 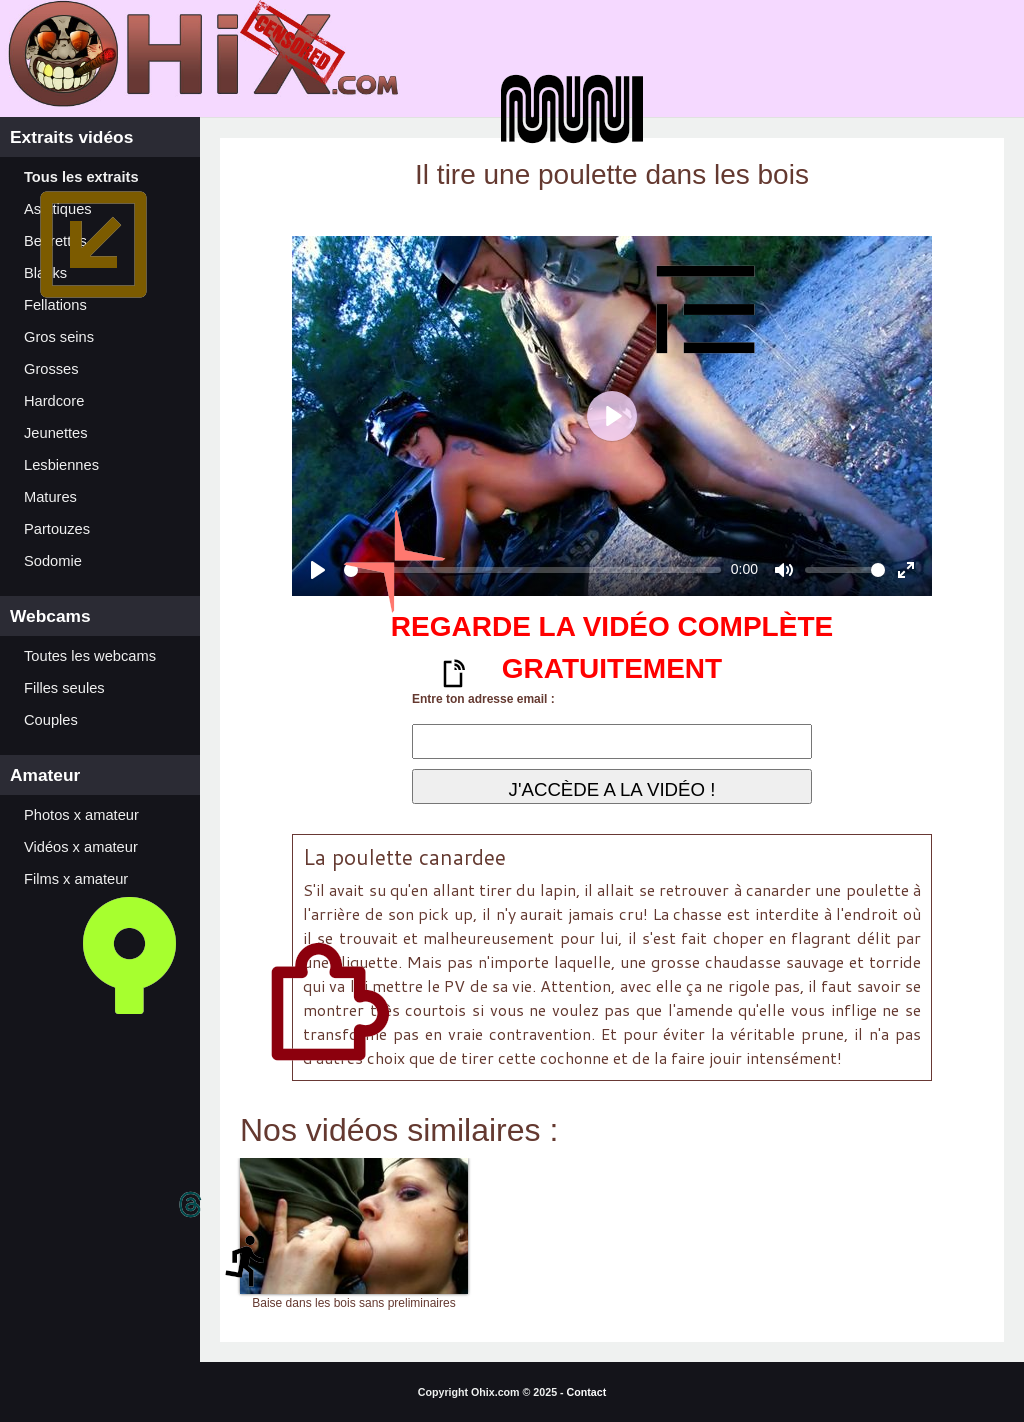 What do you see at coordinates (93, 244) in the screenshot?
I see `navigate to previous or lower-level content` at bounding box center [93, 244].